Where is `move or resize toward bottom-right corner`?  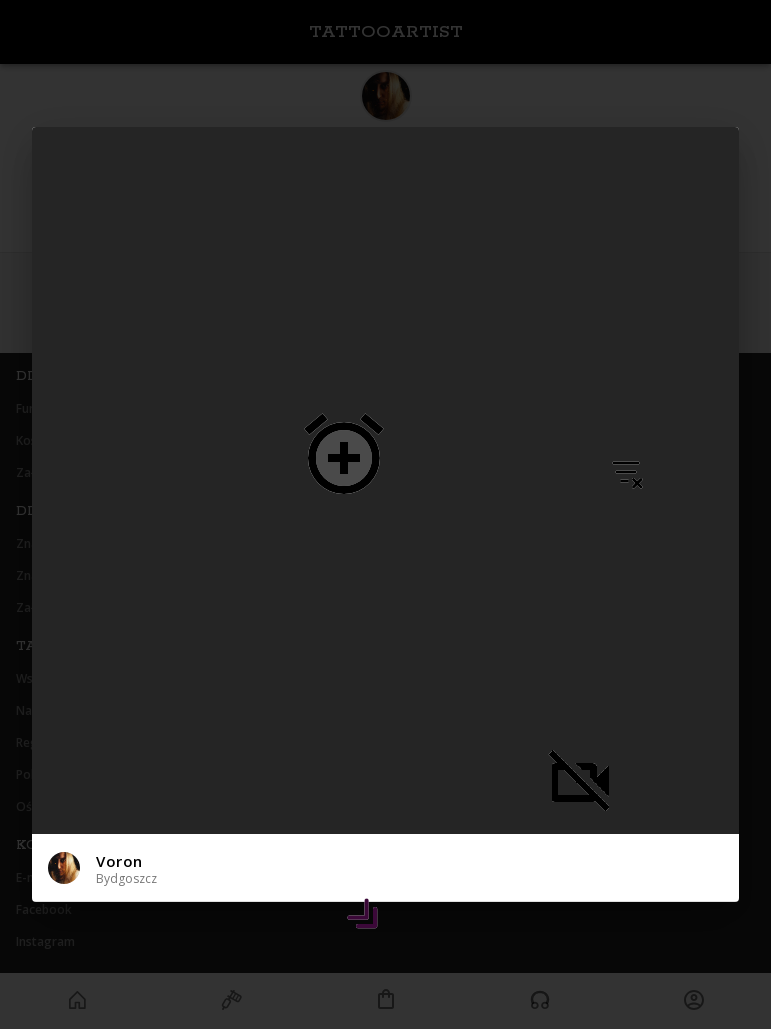
move or resize toward bottom-right corner is located at coordinates (364, 915).